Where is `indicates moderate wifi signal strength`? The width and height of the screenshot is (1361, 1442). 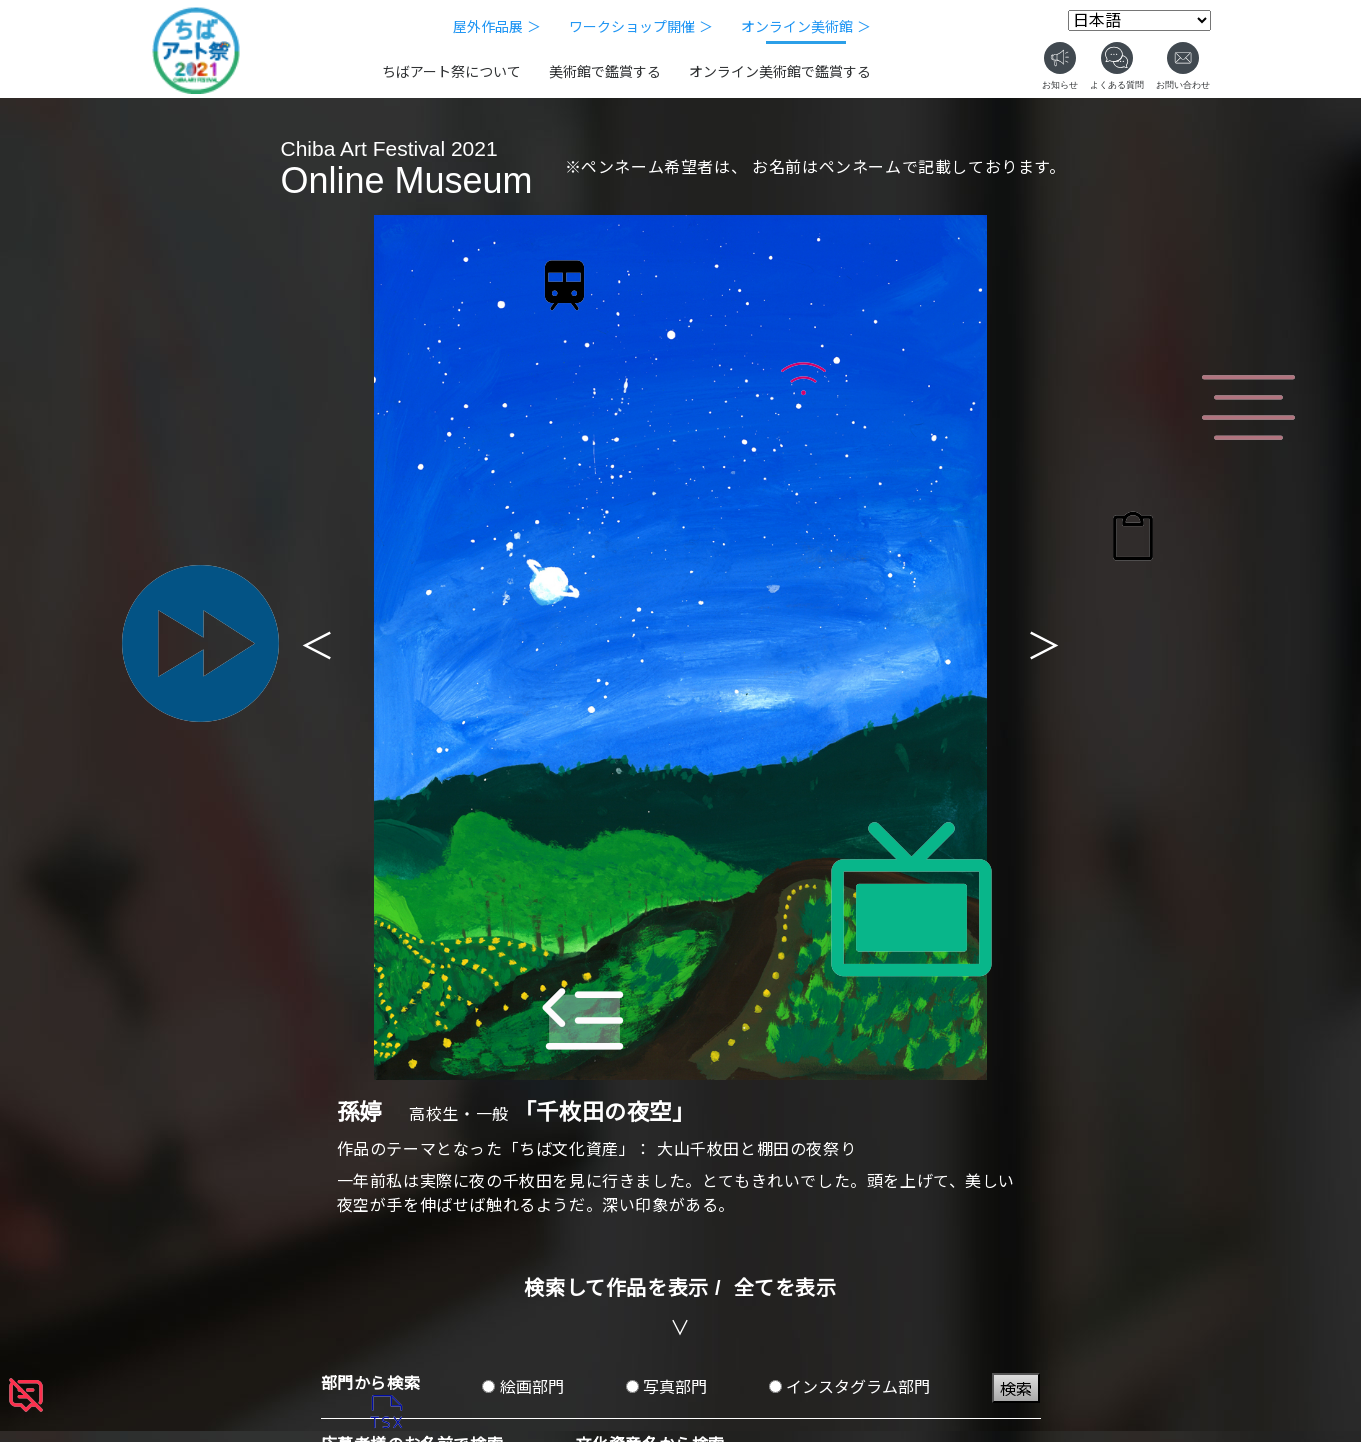 indicates moderate wifi signal strength is located at coordinates (803, 370).